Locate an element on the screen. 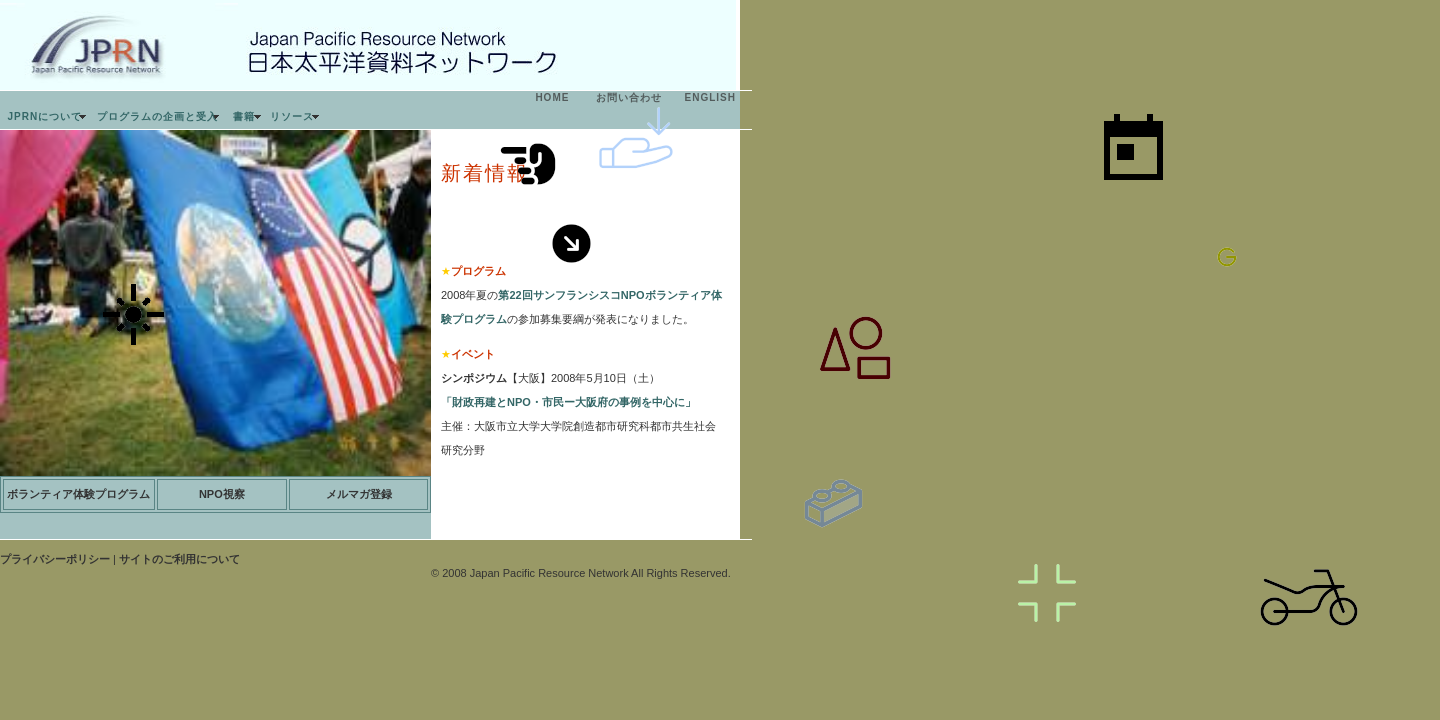 The width and height of the screenshot is (1440, 720). access building or construction tools is located at coordinates (833, 502).